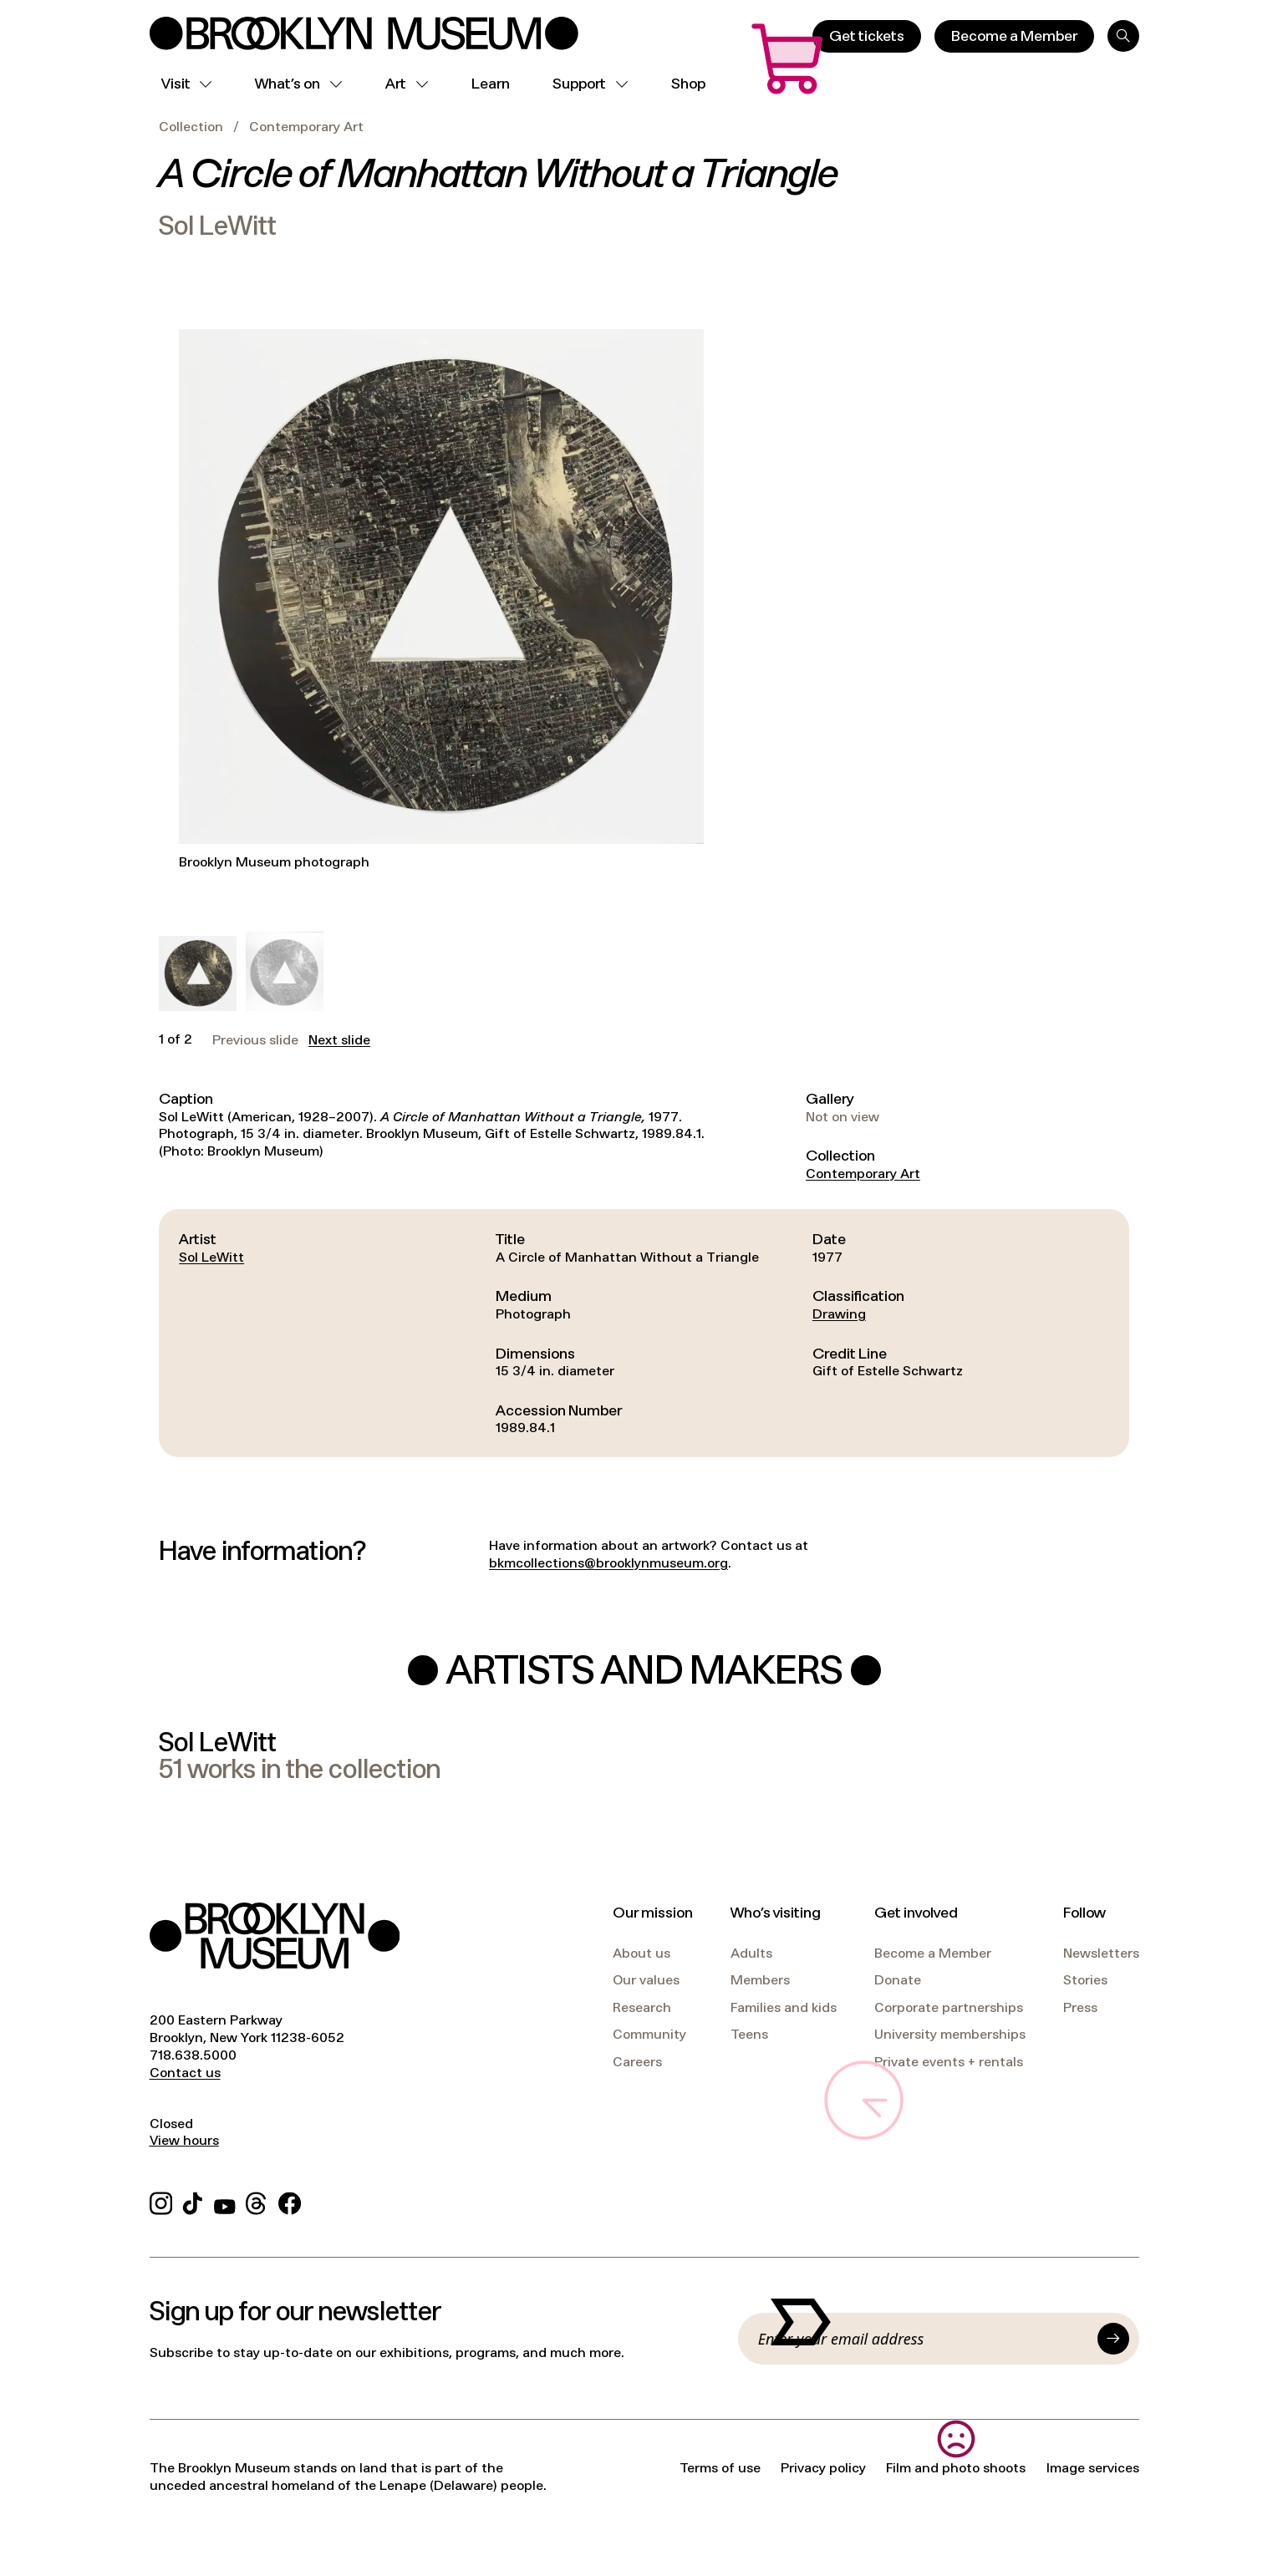 Image resolution: width=1288 pixels, height=2576 pixels. What do you see at coordinates (788, 60) in the screenshot?
I see `view your shopping cart` at bounding box center [788, 60].